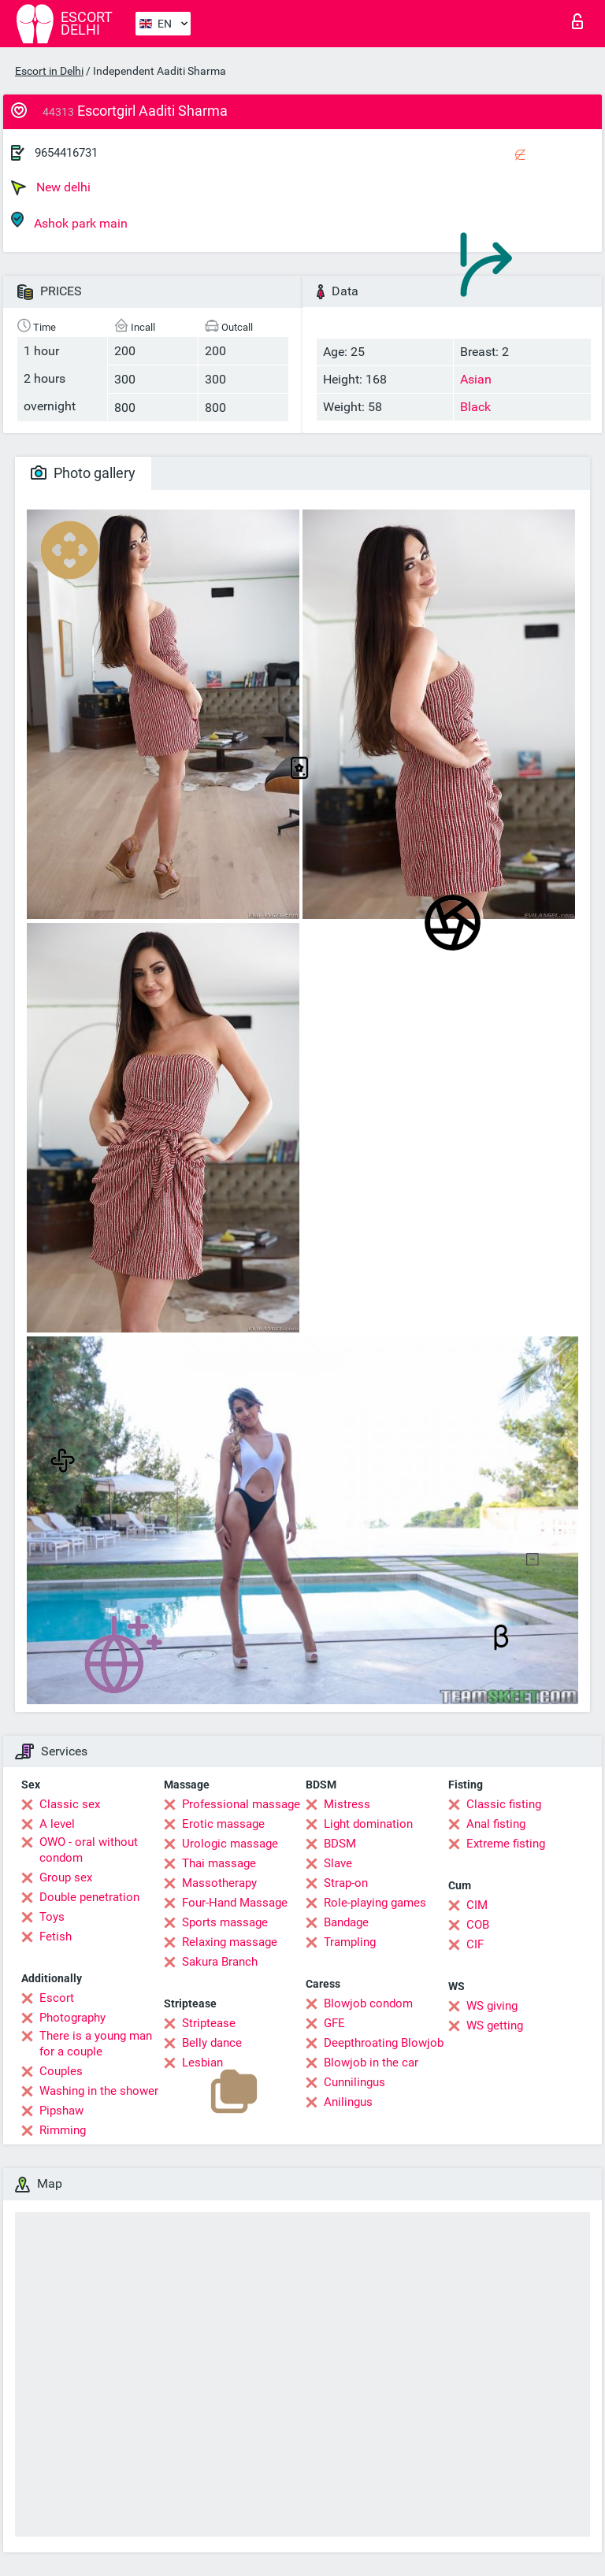 The height and width of the screenshot is (2576, 605). Describe the element at coordinates (69, 550) in the screenshot. I see `expand or move content in all directions` at that location.